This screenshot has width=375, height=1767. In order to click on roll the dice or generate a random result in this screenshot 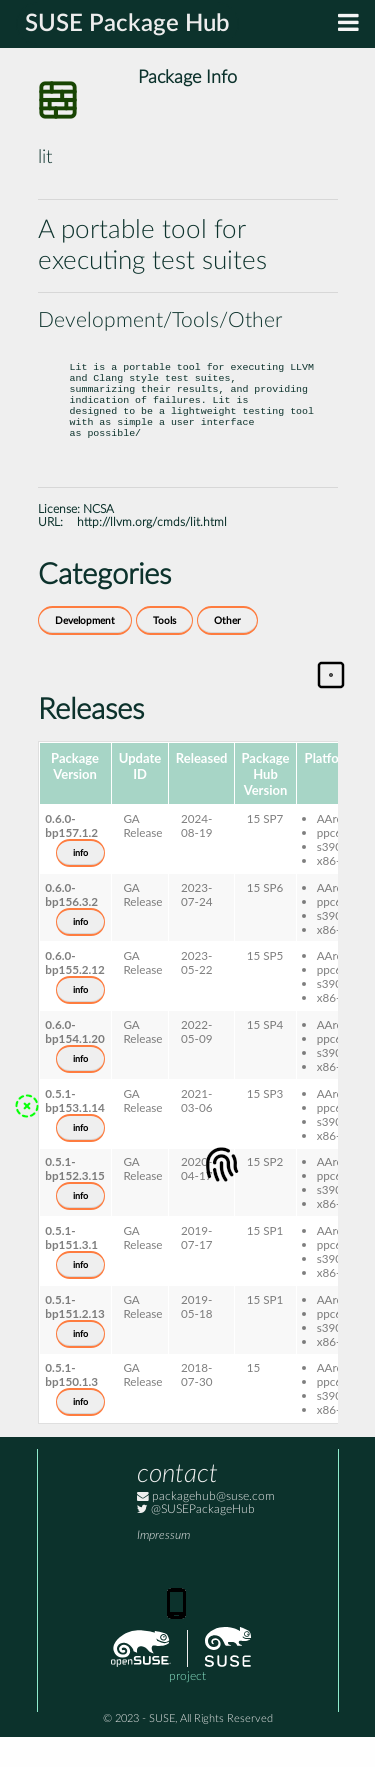, I will do `click(331, 675)`.